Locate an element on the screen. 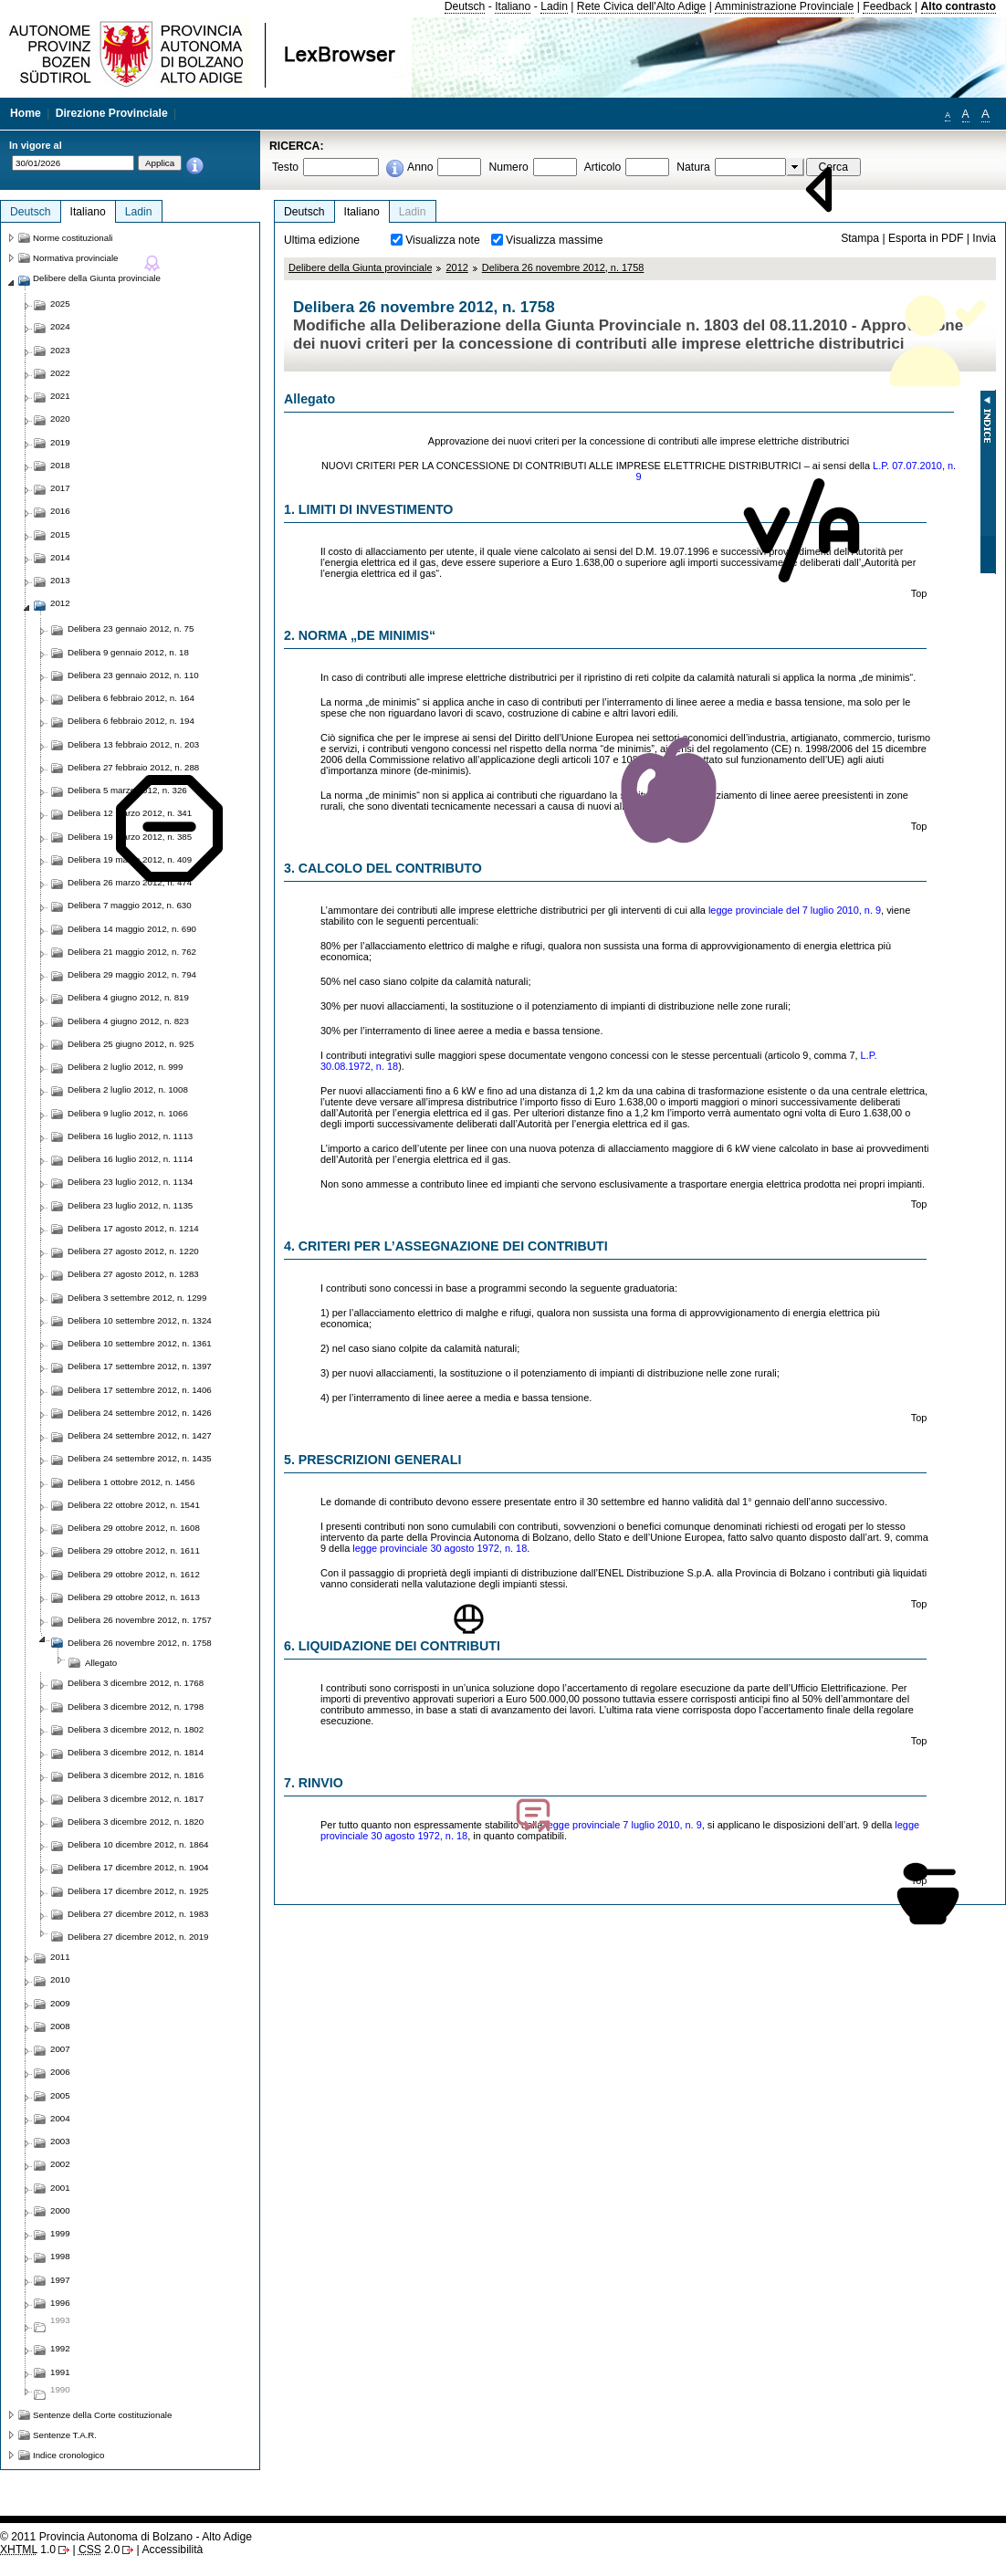  view achievements or awards is located at coordinates (152, 263).